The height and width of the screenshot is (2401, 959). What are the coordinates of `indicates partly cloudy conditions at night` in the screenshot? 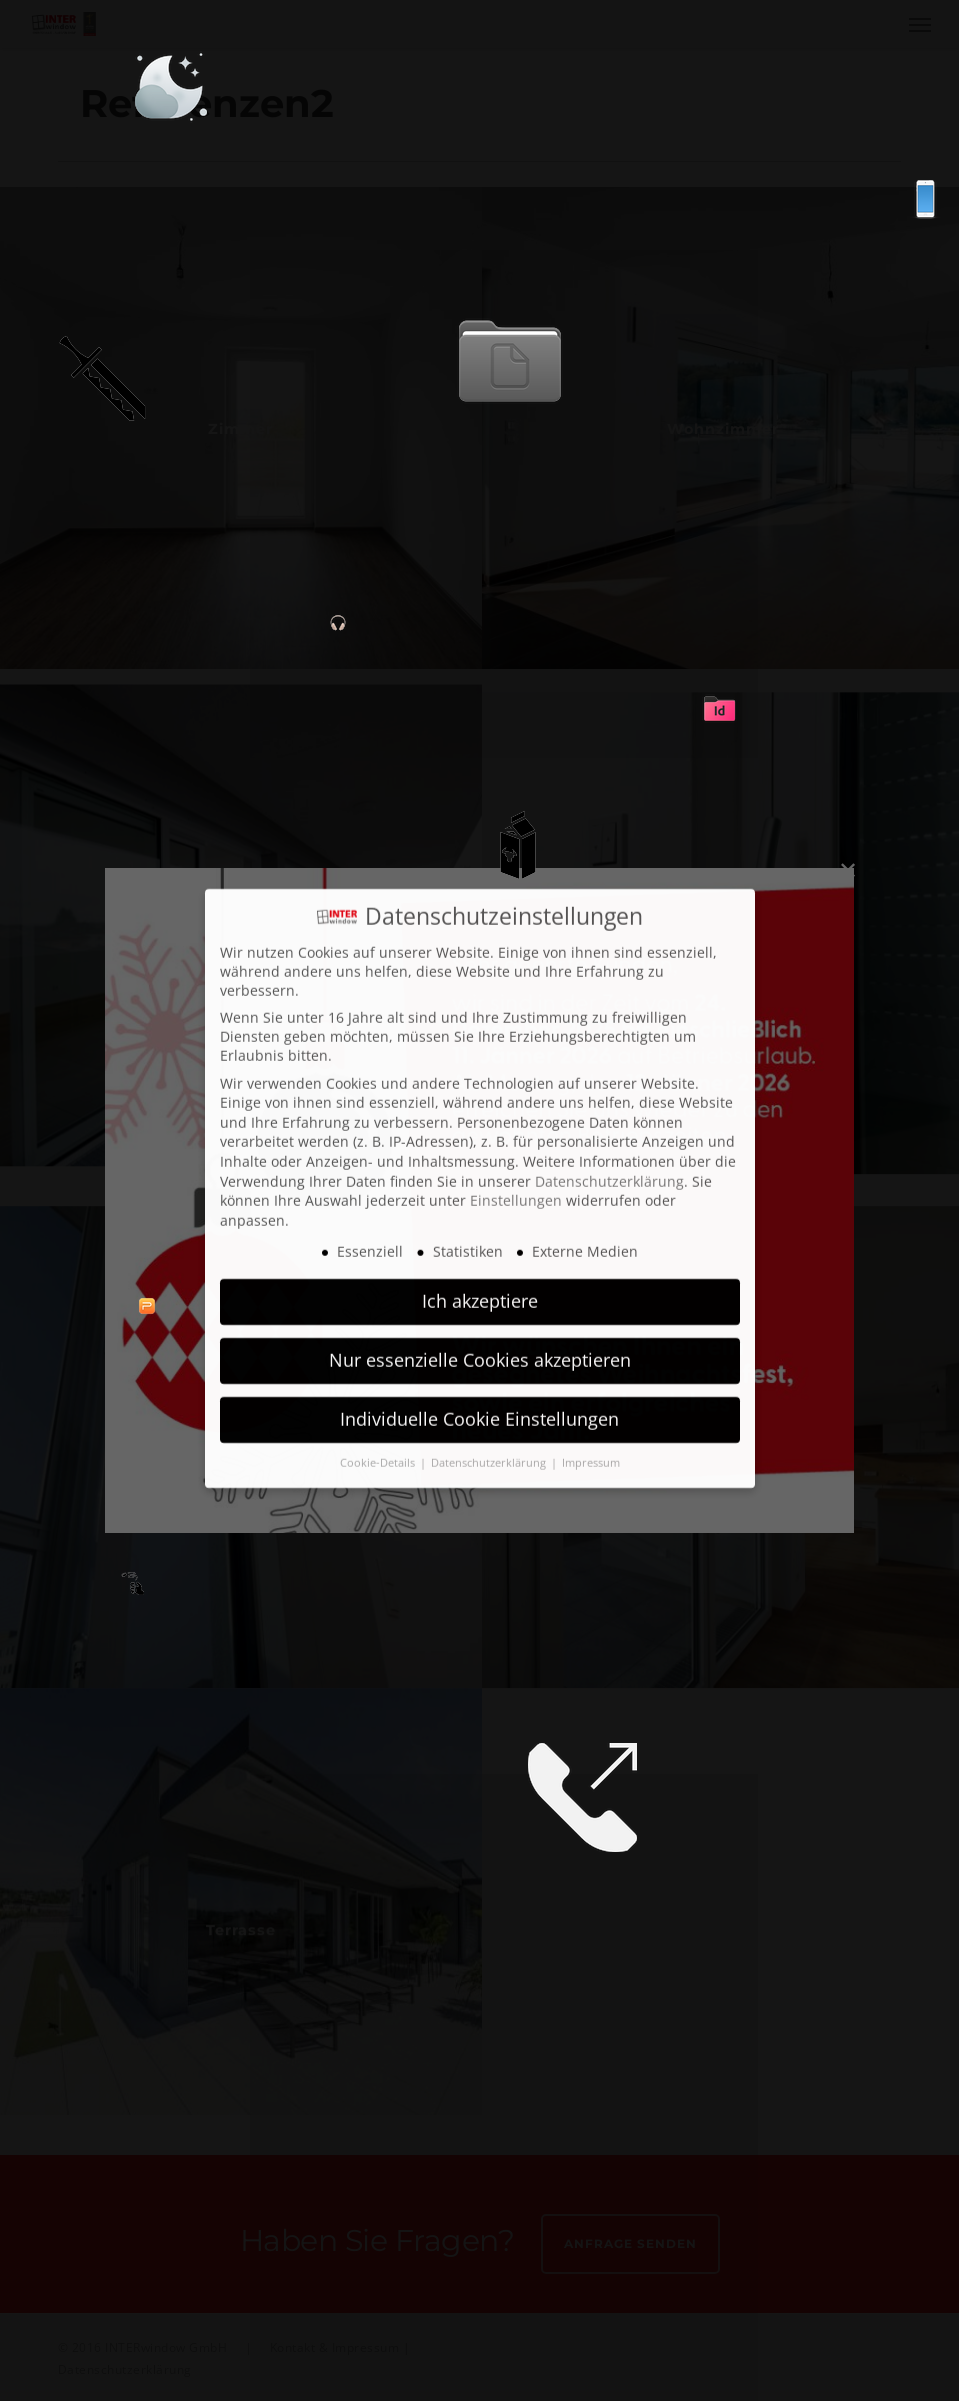 It's located at (171, 87).